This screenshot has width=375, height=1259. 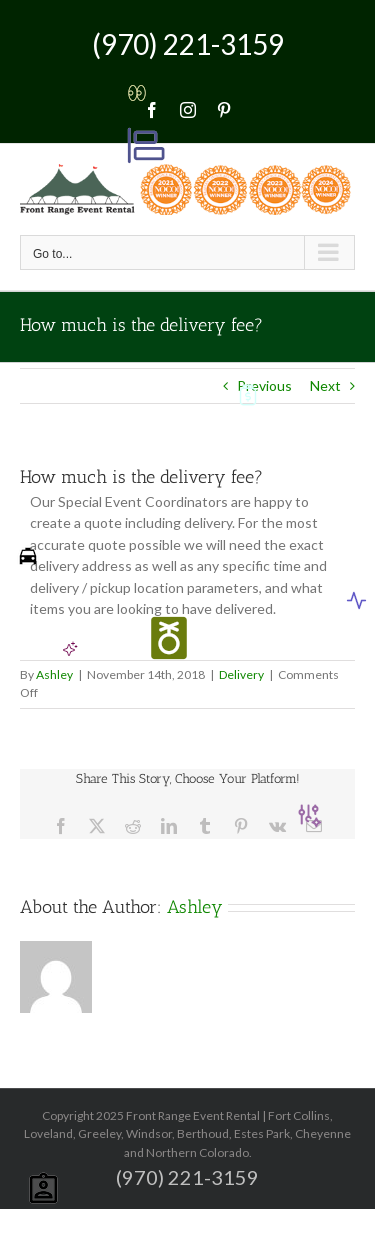 I want to click on view assigned personnel or contact details, so click(x=43, y=1189).